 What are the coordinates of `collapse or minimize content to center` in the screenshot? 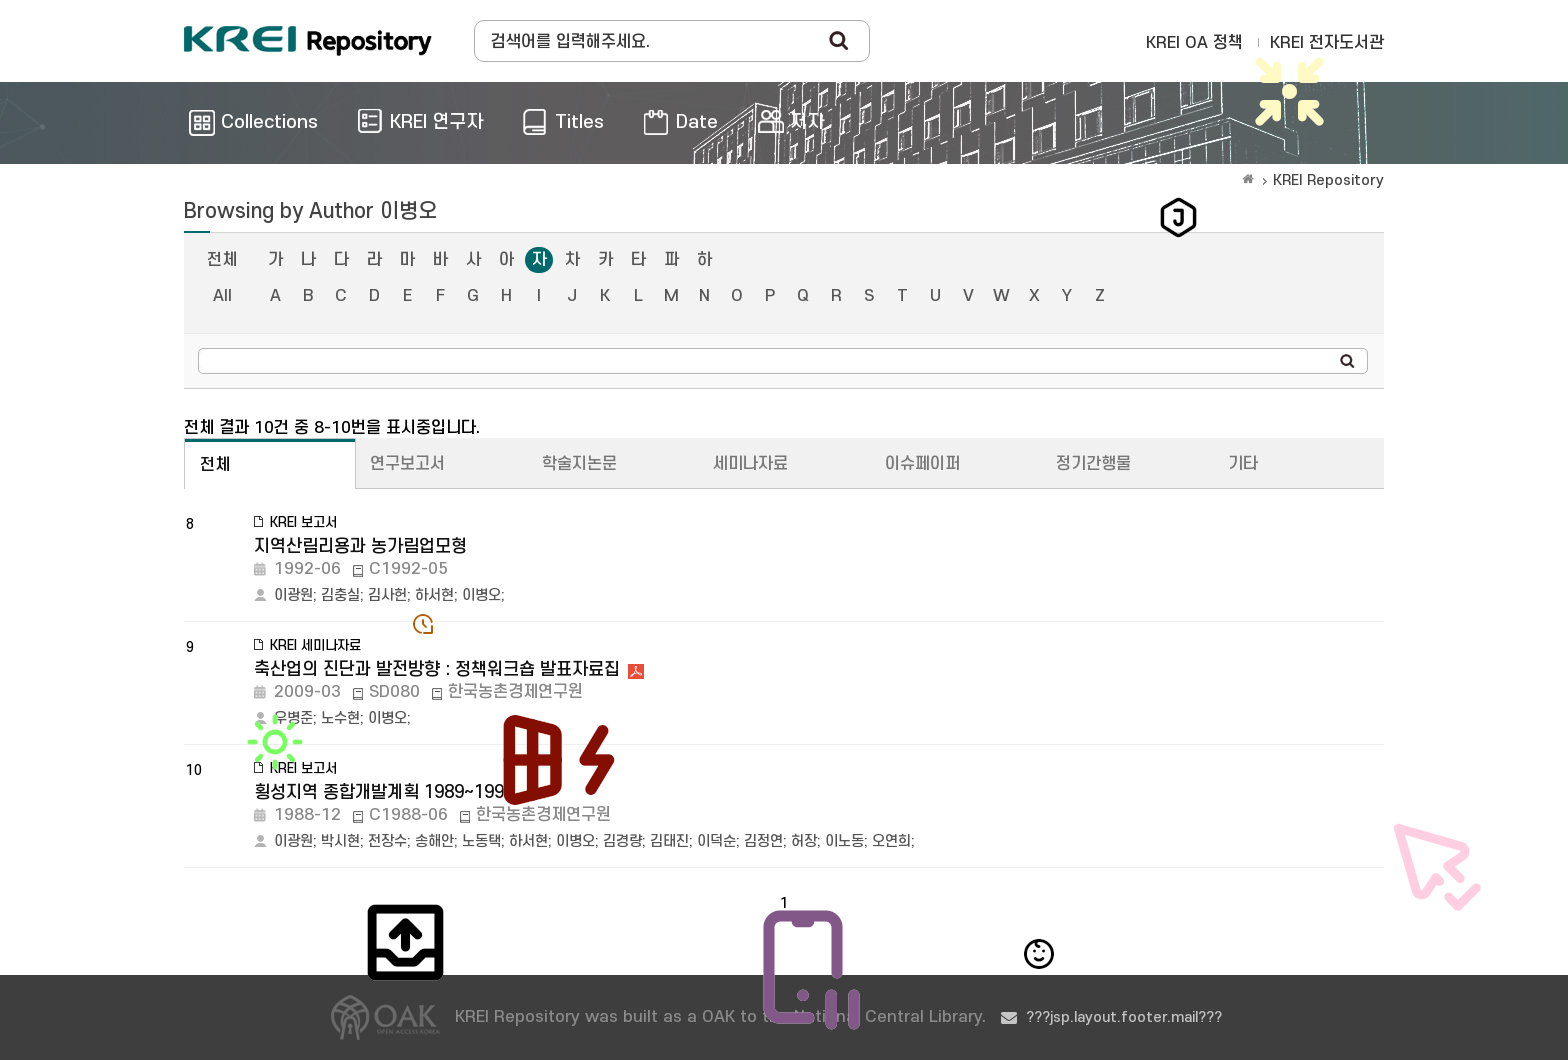 It's located at (1289, 91).